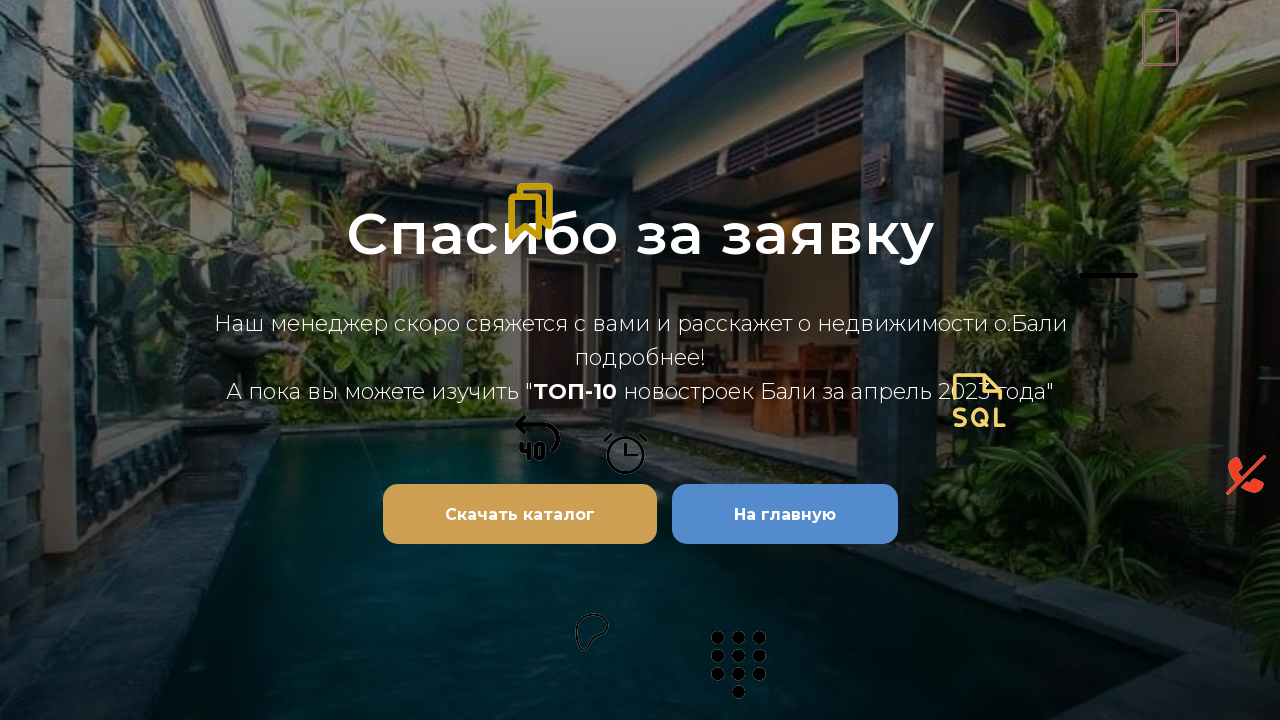  I want to click on open or view an SQL database file, so click(977, 402).